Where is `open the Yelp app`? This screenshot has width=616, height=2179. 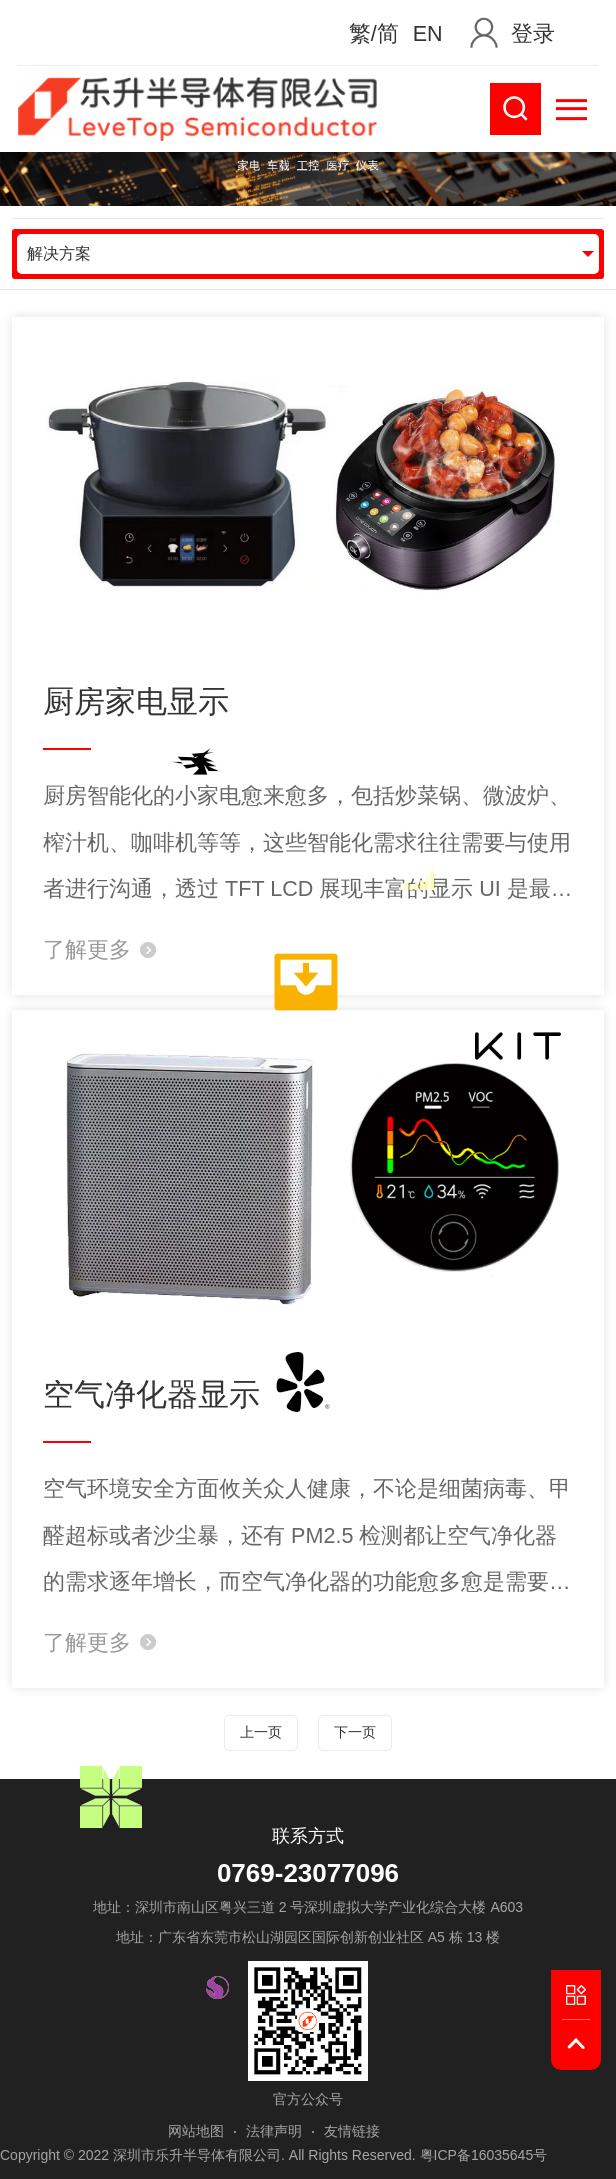
open the Yelp app is located at coordinates (303, 1382).